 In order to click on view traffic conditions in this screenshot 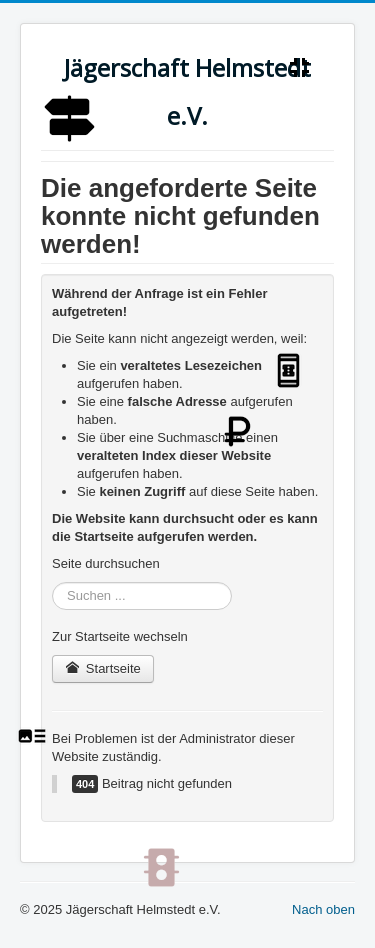, I will do `click(161, 867)`.